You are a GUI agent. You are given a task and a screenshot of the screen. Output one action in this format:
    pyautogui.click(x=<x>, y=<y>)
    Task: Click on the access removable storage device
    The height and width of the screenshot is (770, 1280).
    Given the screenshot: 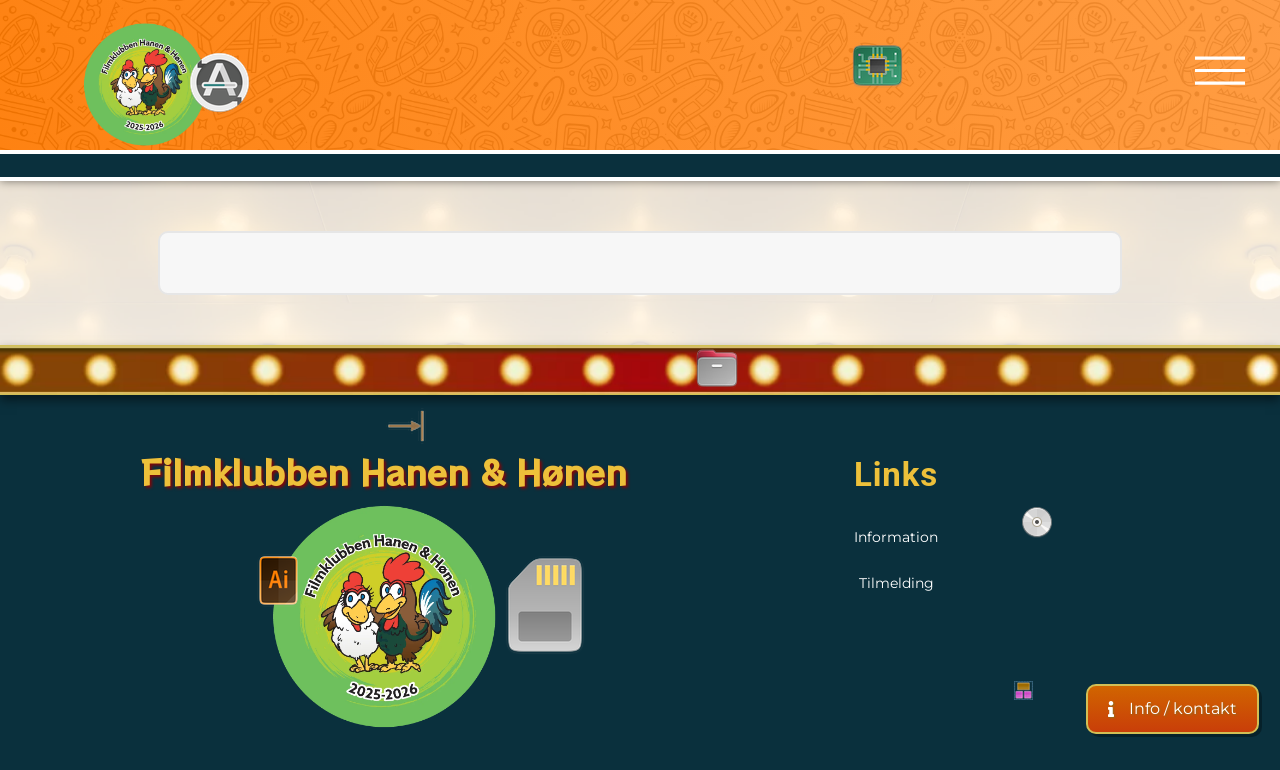 What is the action you would take?
    pyautogui.click(x=545, y=605)
    